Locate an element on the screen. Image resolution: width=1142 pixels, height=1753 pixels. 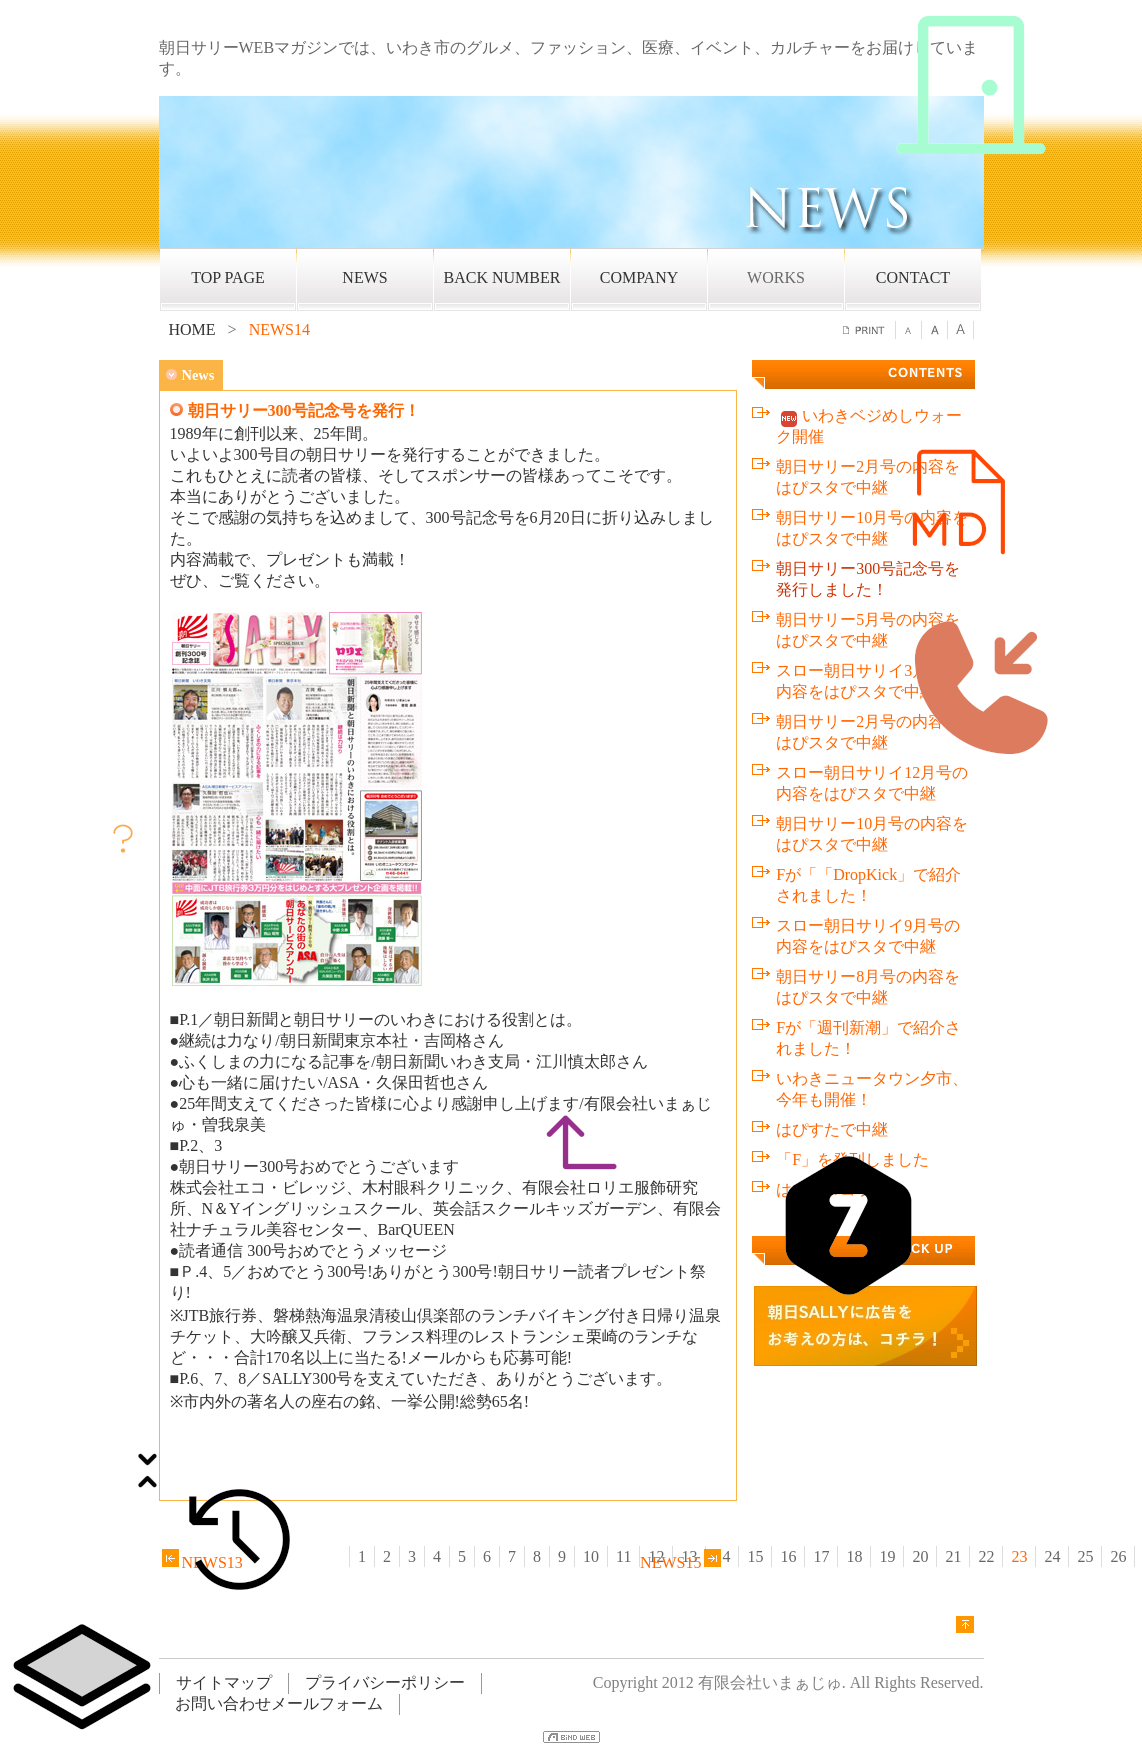
open a markdown file is located at coordinates (961, 502).